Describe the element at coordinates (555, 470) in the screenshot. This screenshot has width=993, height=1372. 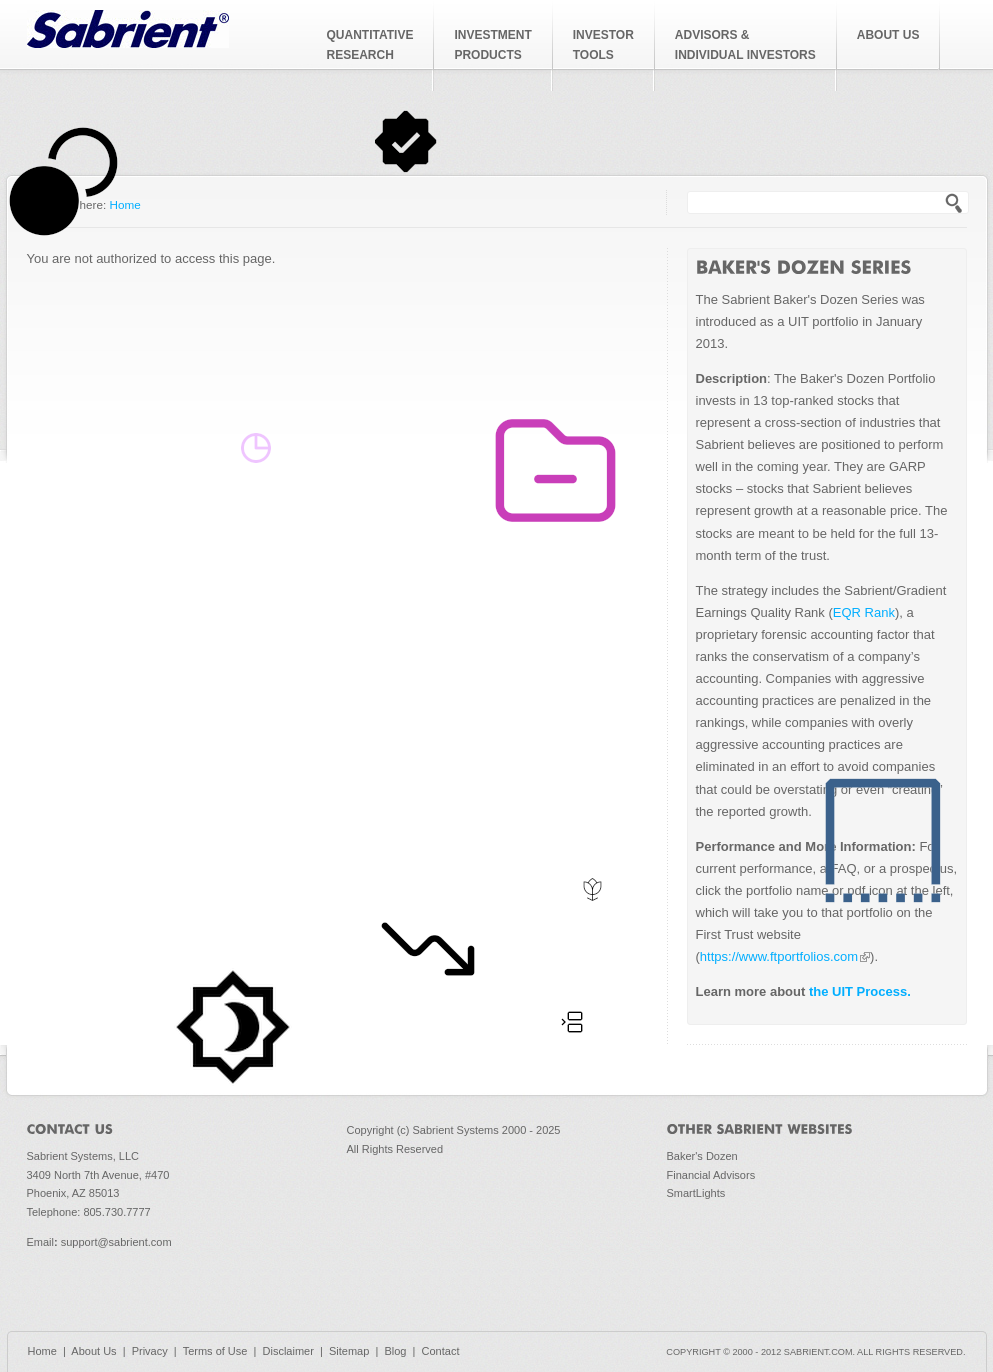
I see `remove a file or folder` at that location.